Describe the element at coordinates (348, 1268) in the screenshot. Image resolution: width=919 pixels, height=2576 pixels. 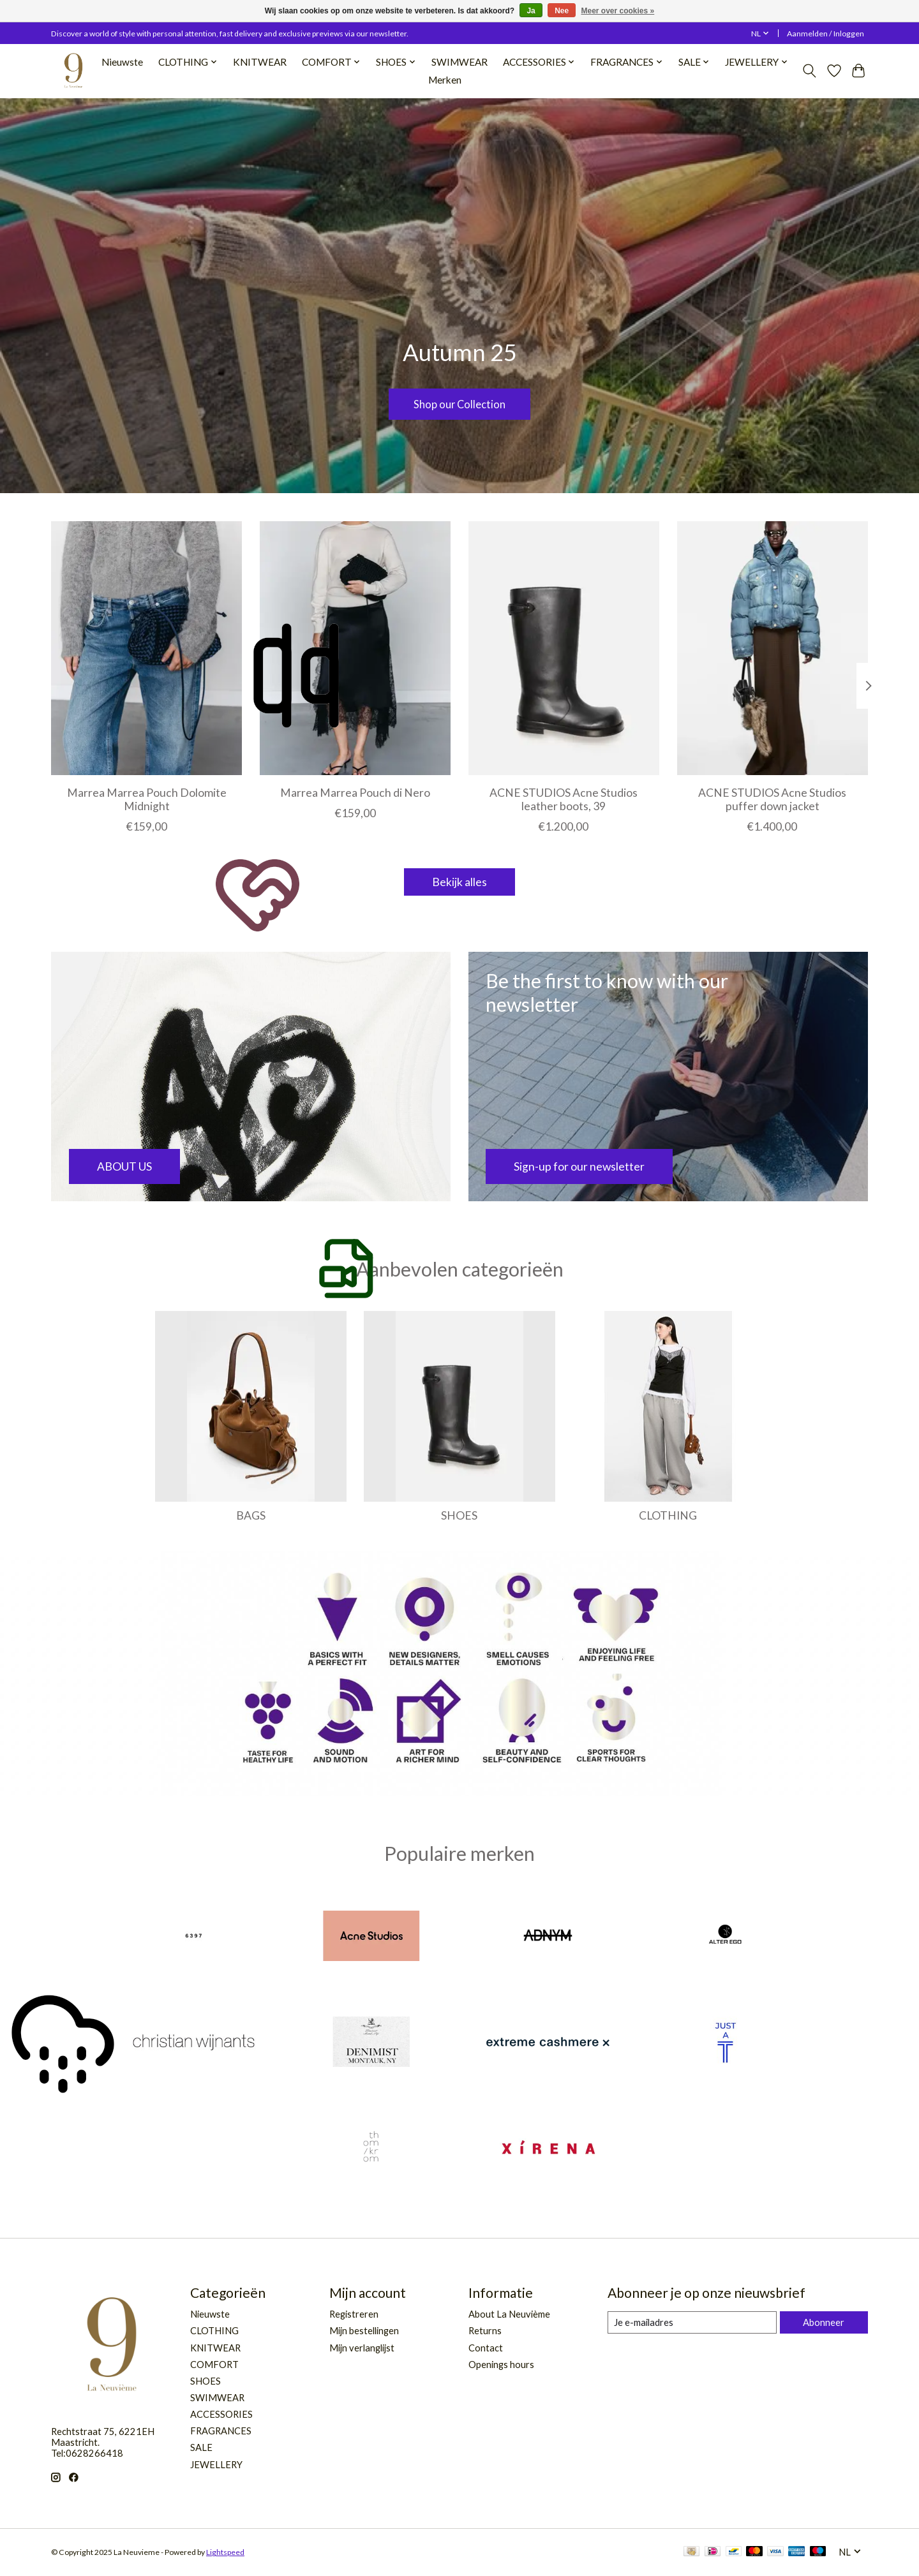
I see `open a video file` at that location.